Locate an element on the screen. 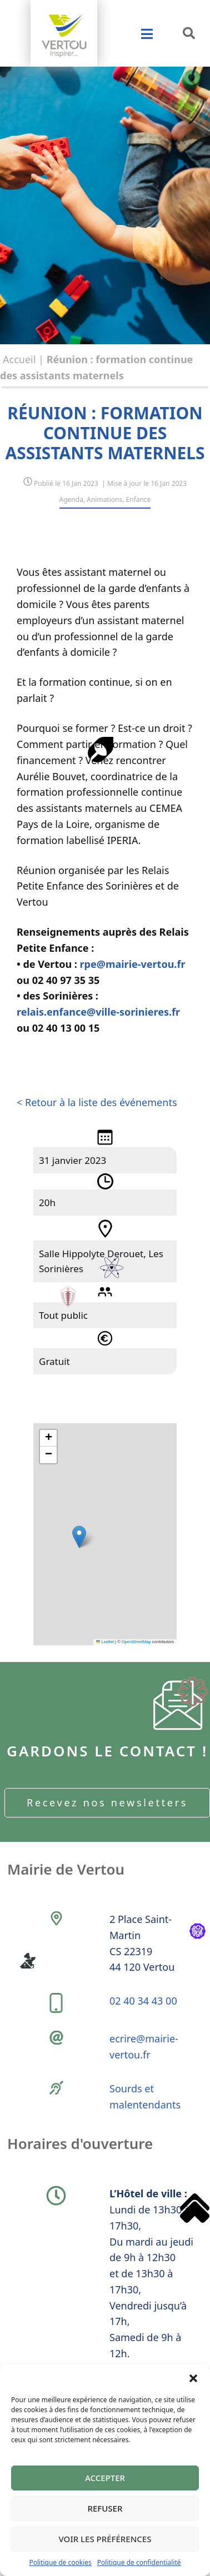 The width and height of the screenshot is (210, 2576). visit the Koenigsegg website or app is located at coordinates (68, 1297).